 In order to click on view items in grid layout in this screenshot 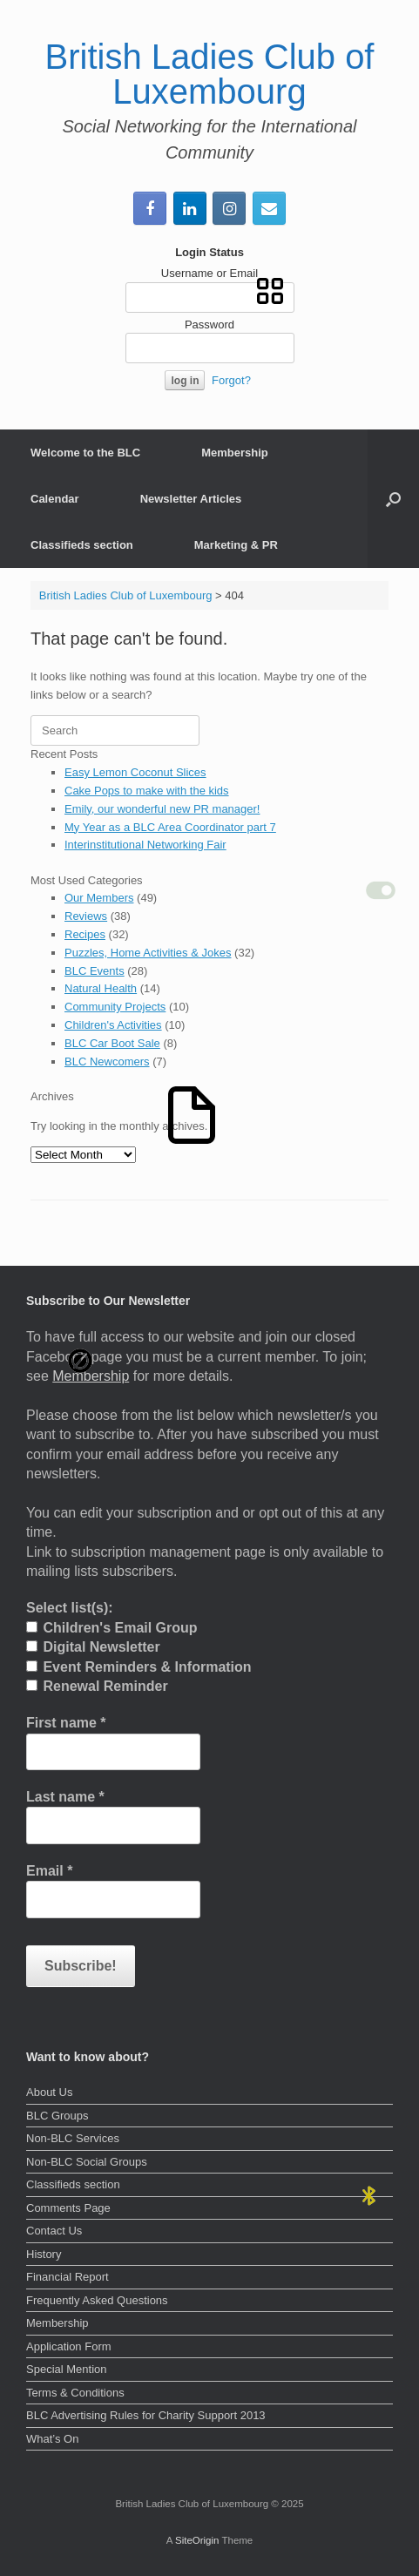, I will do `click(270, 291)`.